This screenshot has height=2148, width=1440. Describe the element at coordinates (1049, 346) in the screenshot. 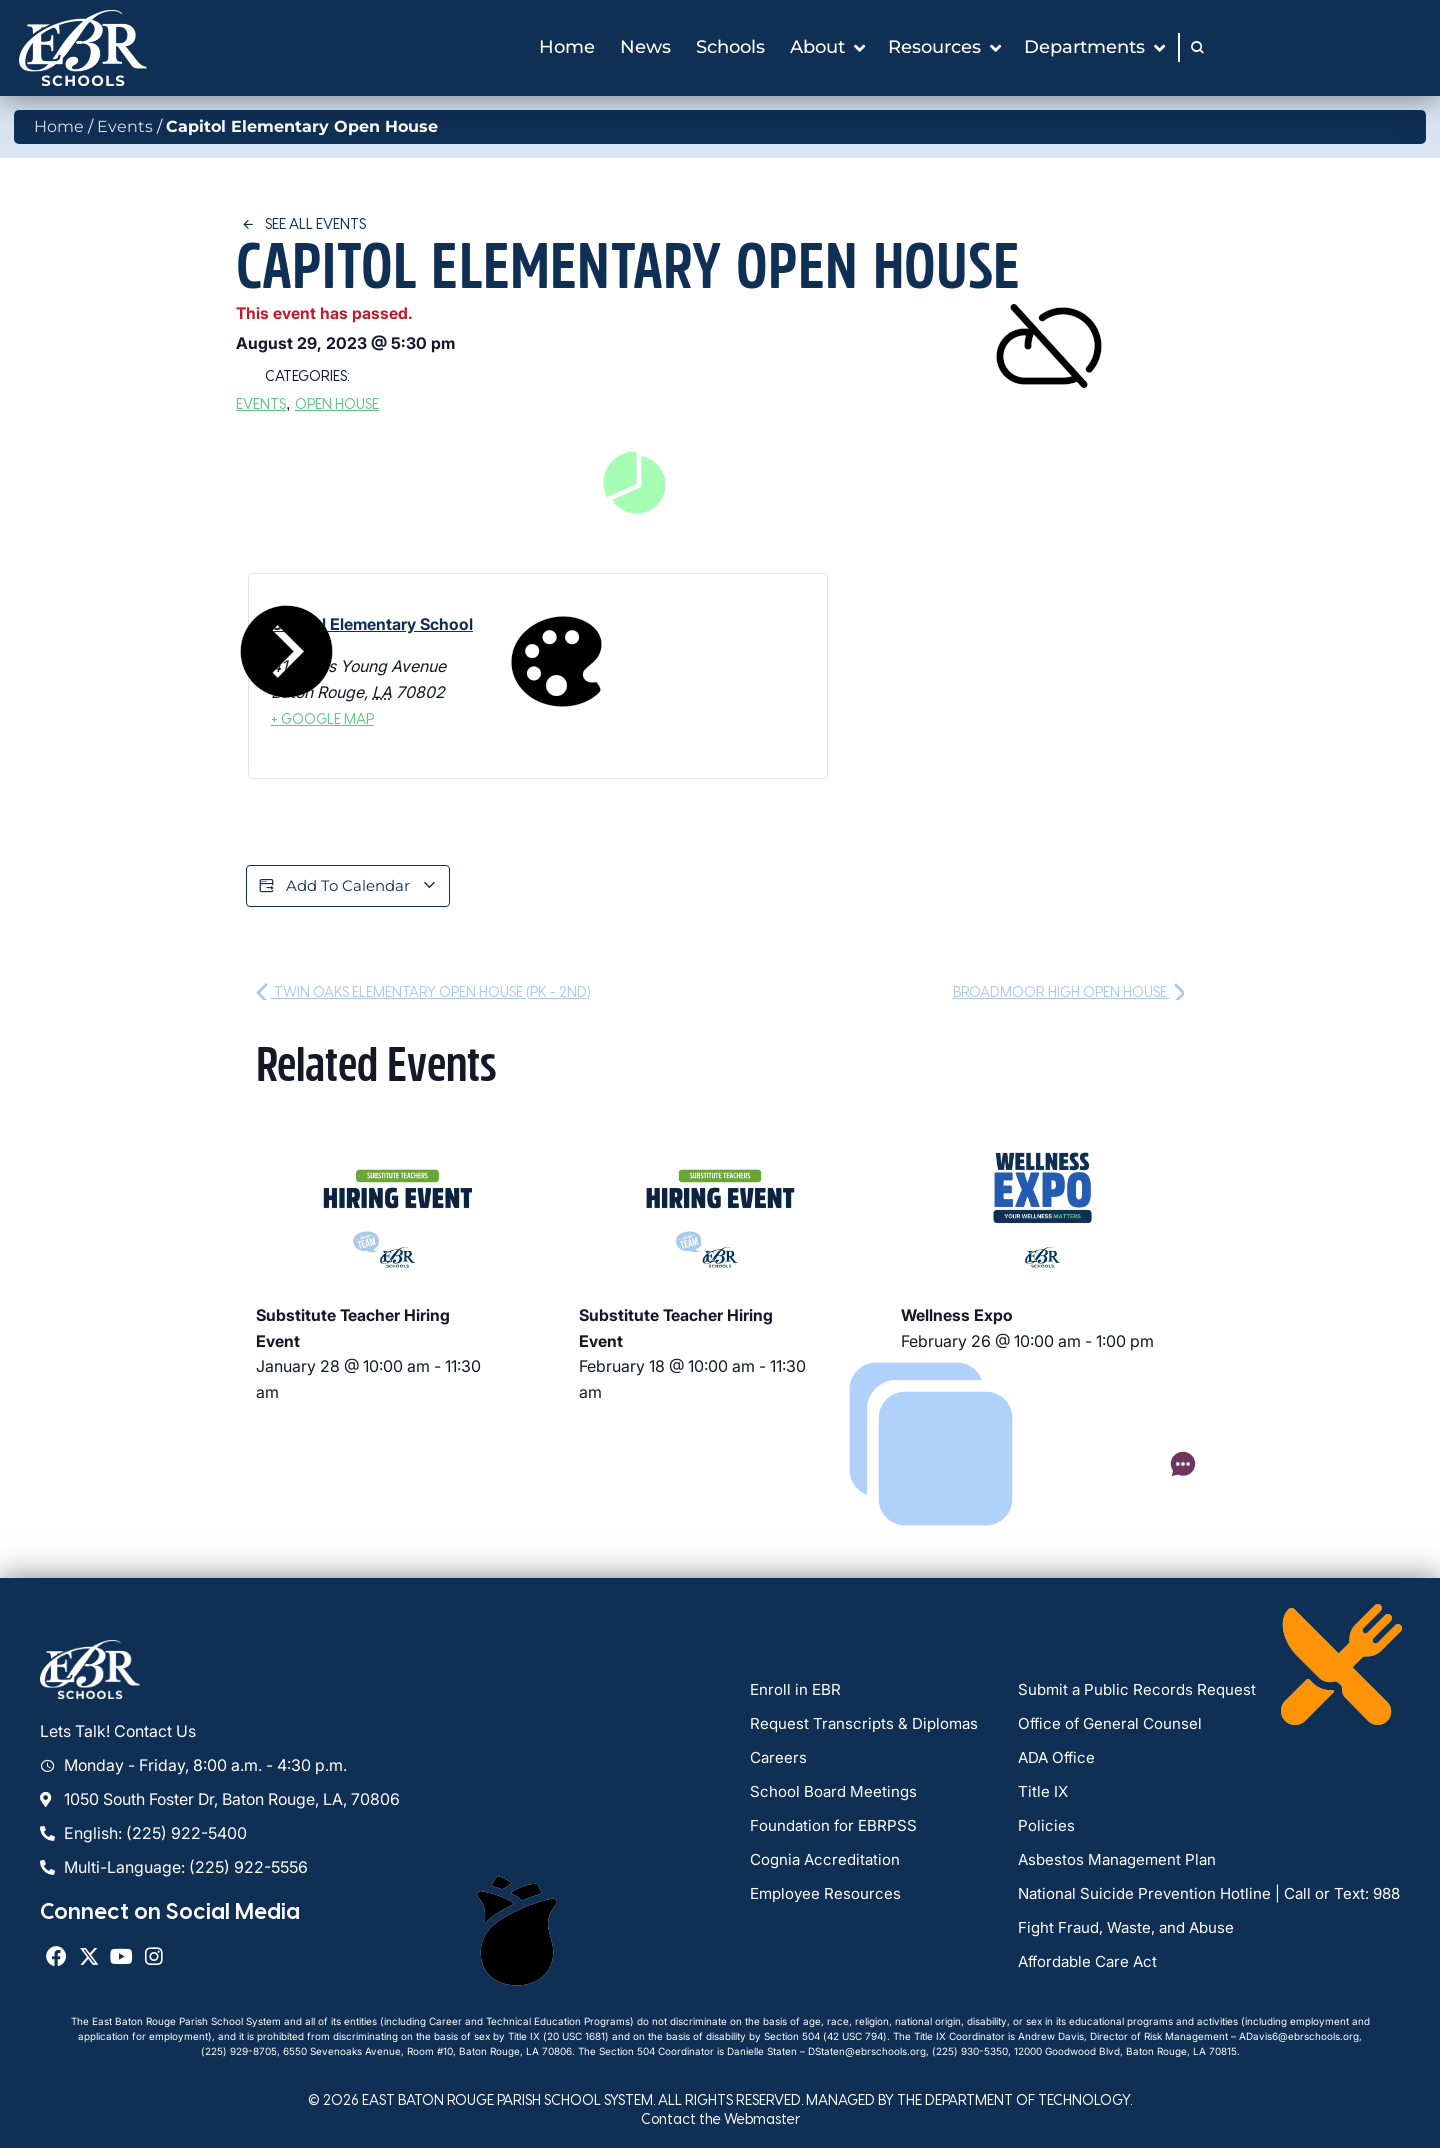

I see `indicates cloud sync is disabled` at that location.